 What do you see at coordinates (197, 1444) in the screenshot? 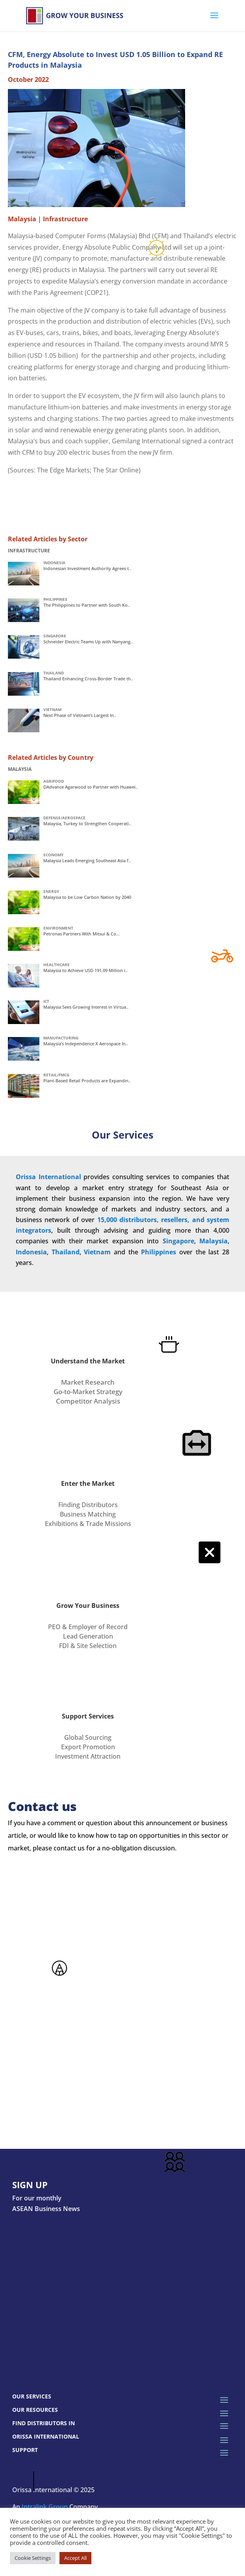
I see `switch between front and rear camera` at bounding box center [197, 1444].